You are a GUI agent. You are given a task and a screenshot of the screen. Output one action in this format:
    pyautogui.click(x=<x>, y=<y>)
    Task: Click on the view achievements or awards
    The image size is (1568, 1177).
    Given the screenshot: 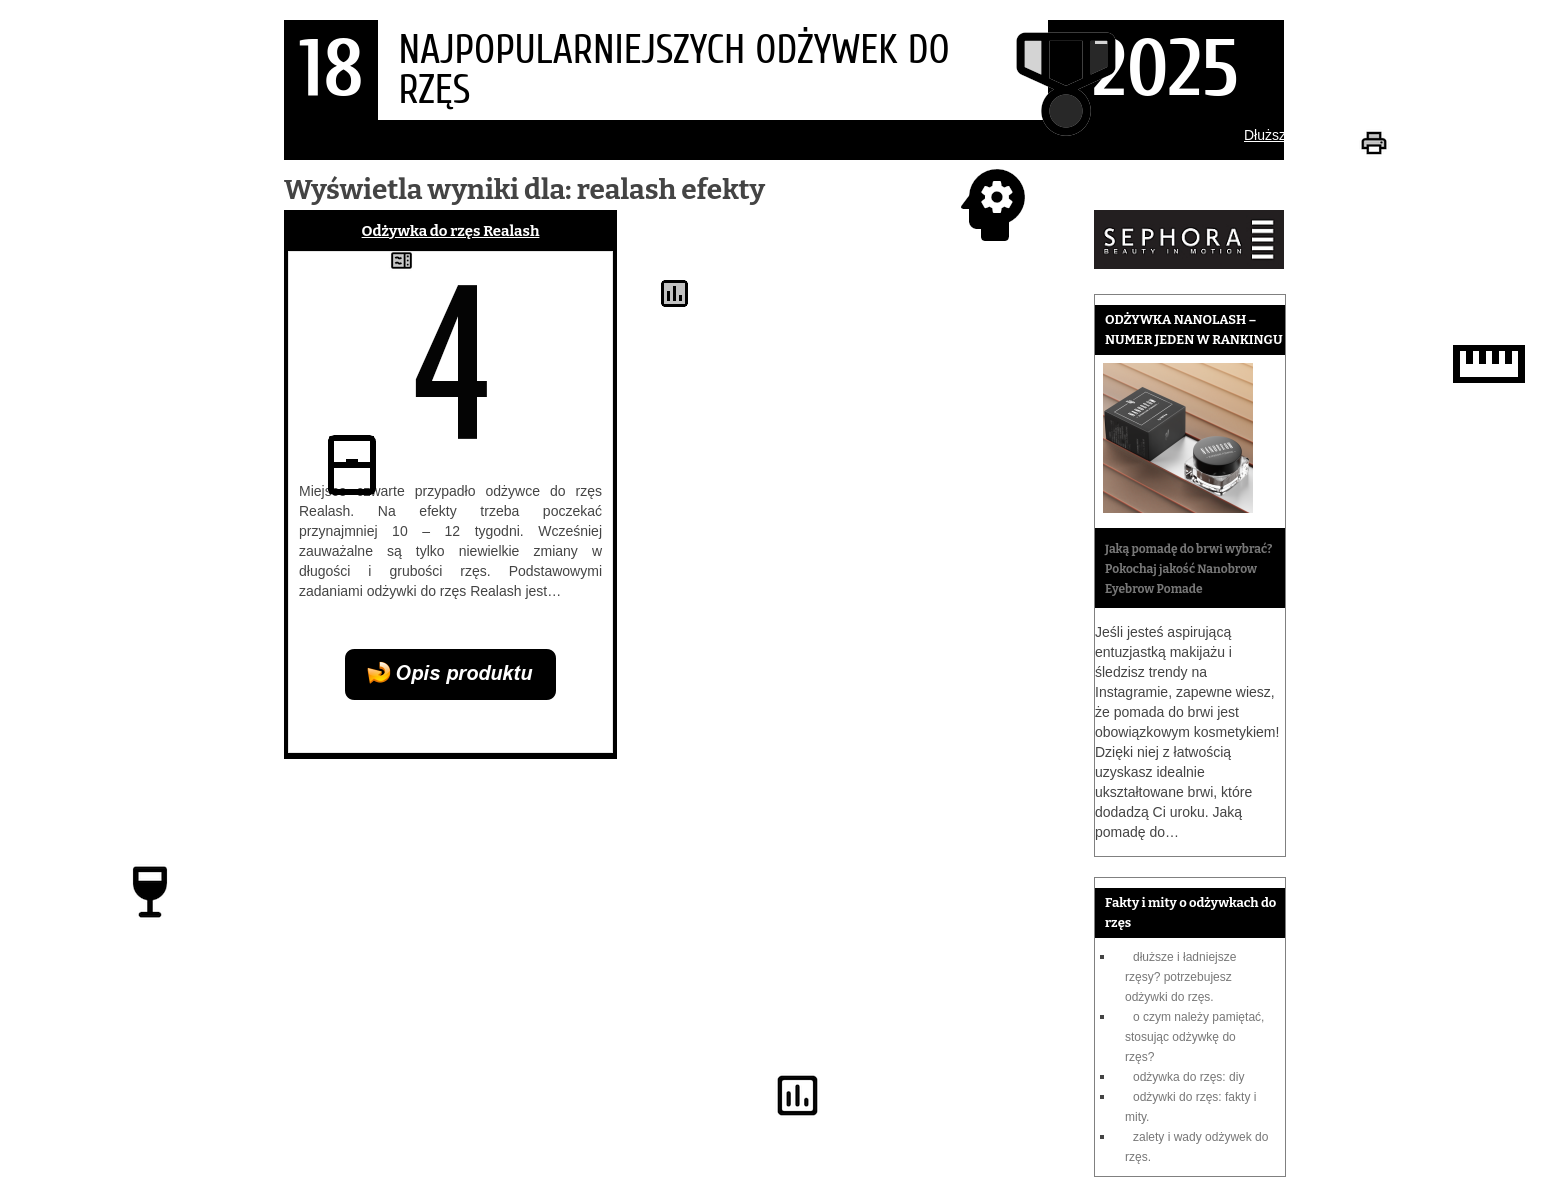 What is the action you would take?
    pyautogui.click(x=1066, y=78)
    